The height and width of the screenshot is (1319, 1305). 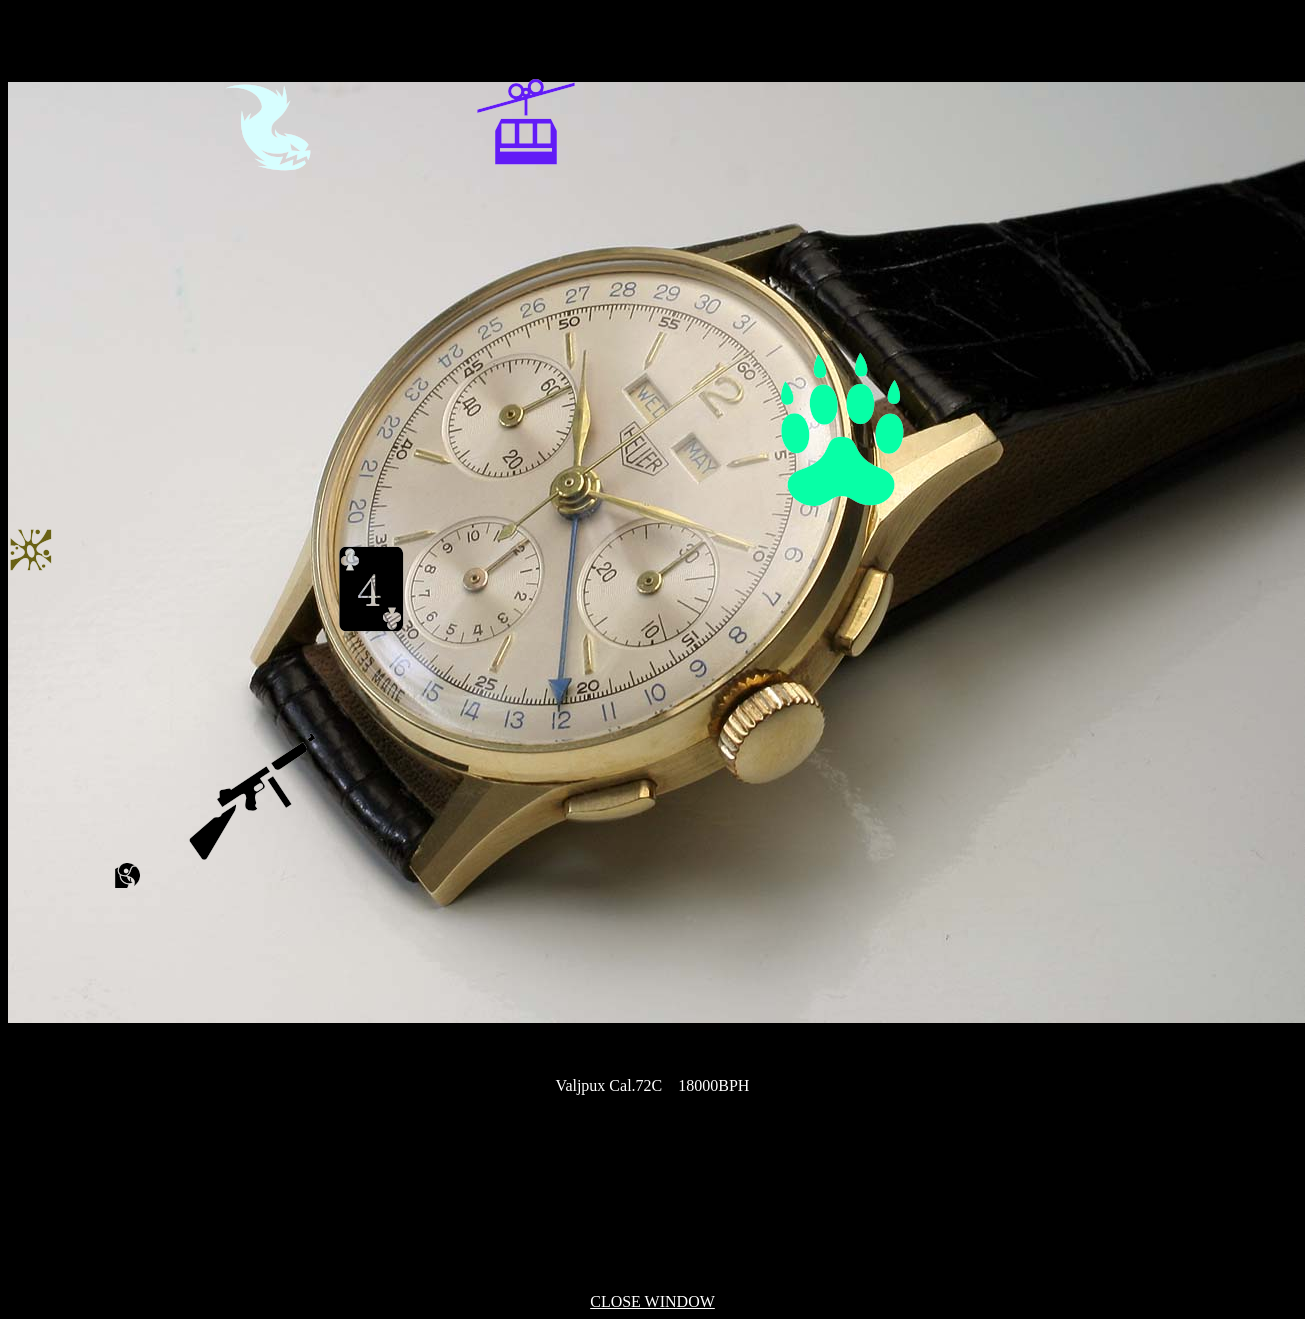 I want to click on select thompson submachine gun weapon, so click(x=252, y=796).